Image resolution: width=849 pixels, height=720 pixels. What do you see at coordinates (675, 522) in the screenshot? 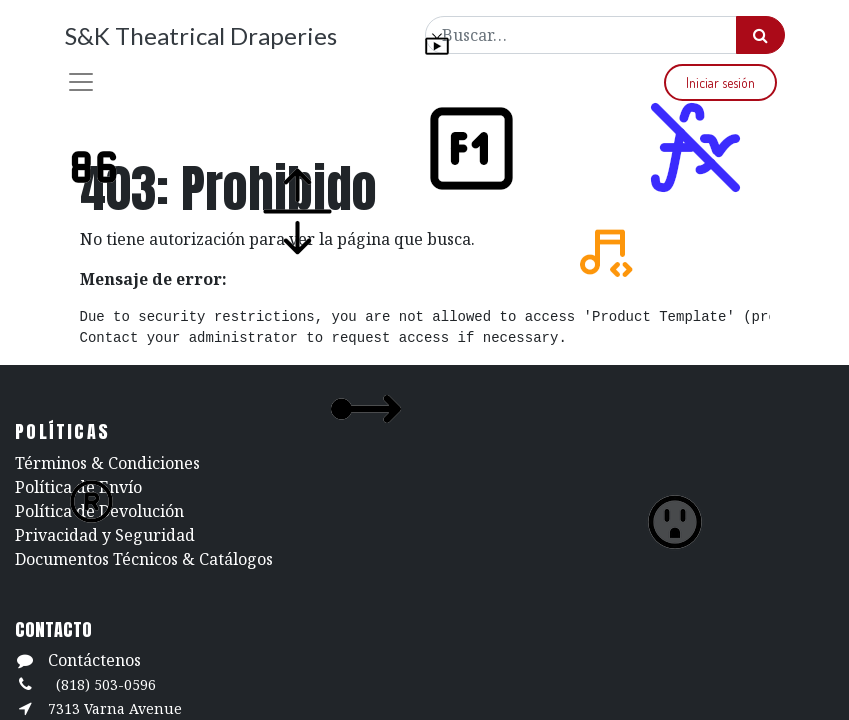
I see `indicates power outlet or electrical socket availability` at bounding box center [675, 522].